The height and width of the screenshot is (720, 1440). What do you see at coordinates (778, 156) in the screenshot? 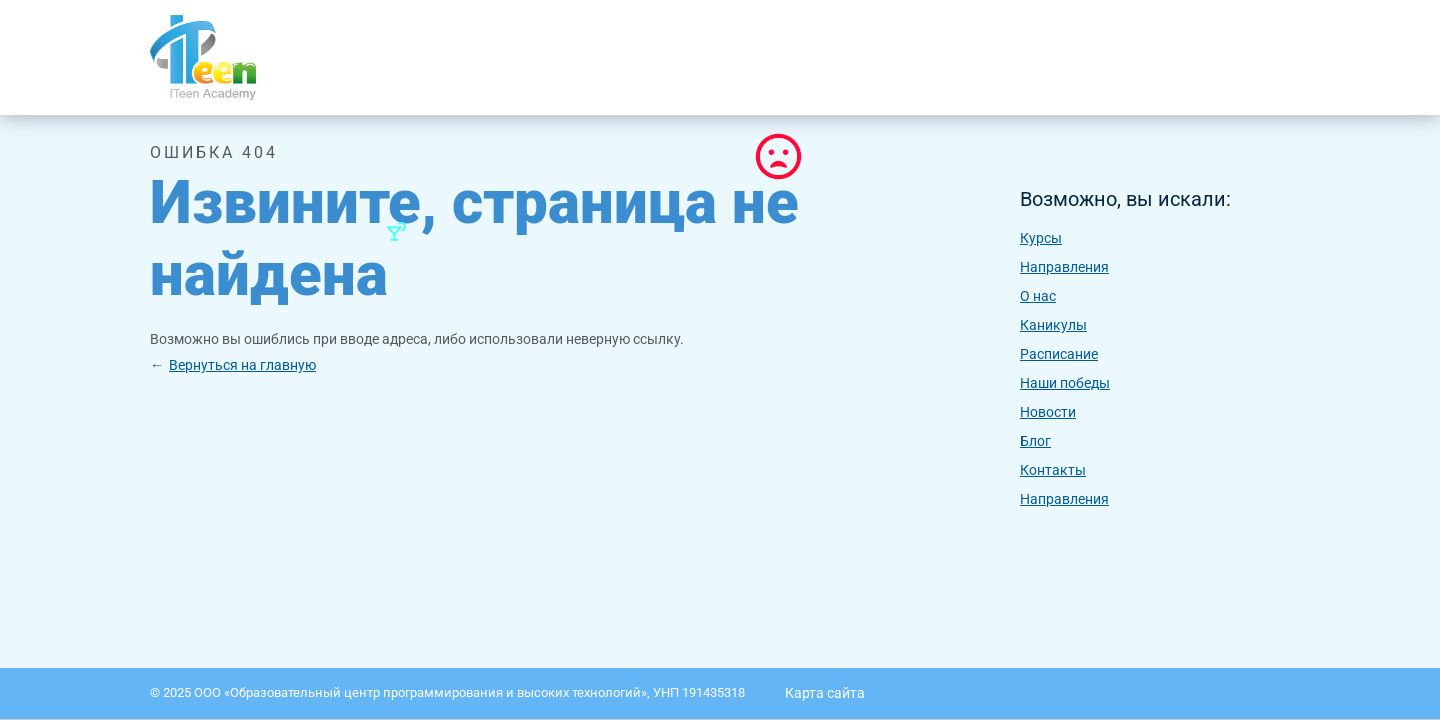
I see `indicates a negative reaction or dissatisfied feedback` at bounding box center [778, 156].